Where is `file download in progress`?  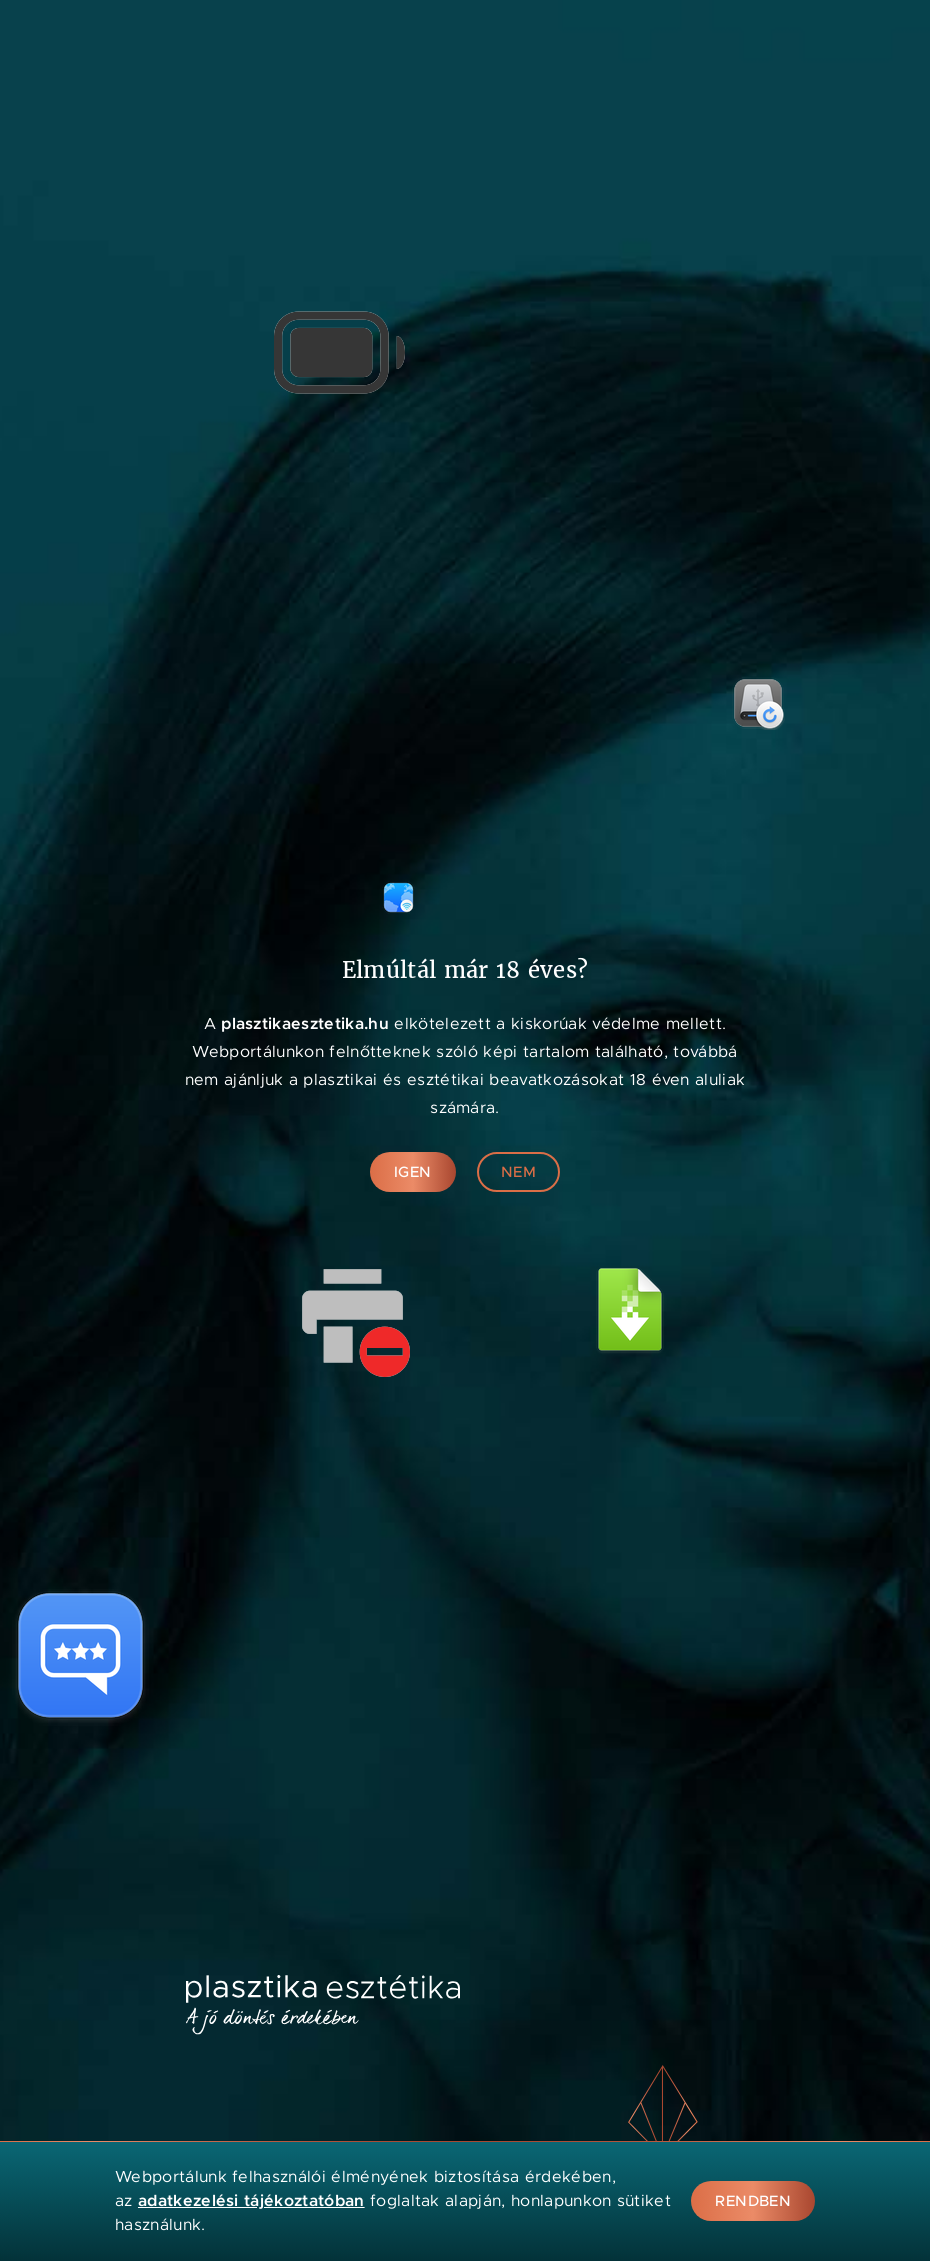
file download in progress is located at coordinates (630, 1311).